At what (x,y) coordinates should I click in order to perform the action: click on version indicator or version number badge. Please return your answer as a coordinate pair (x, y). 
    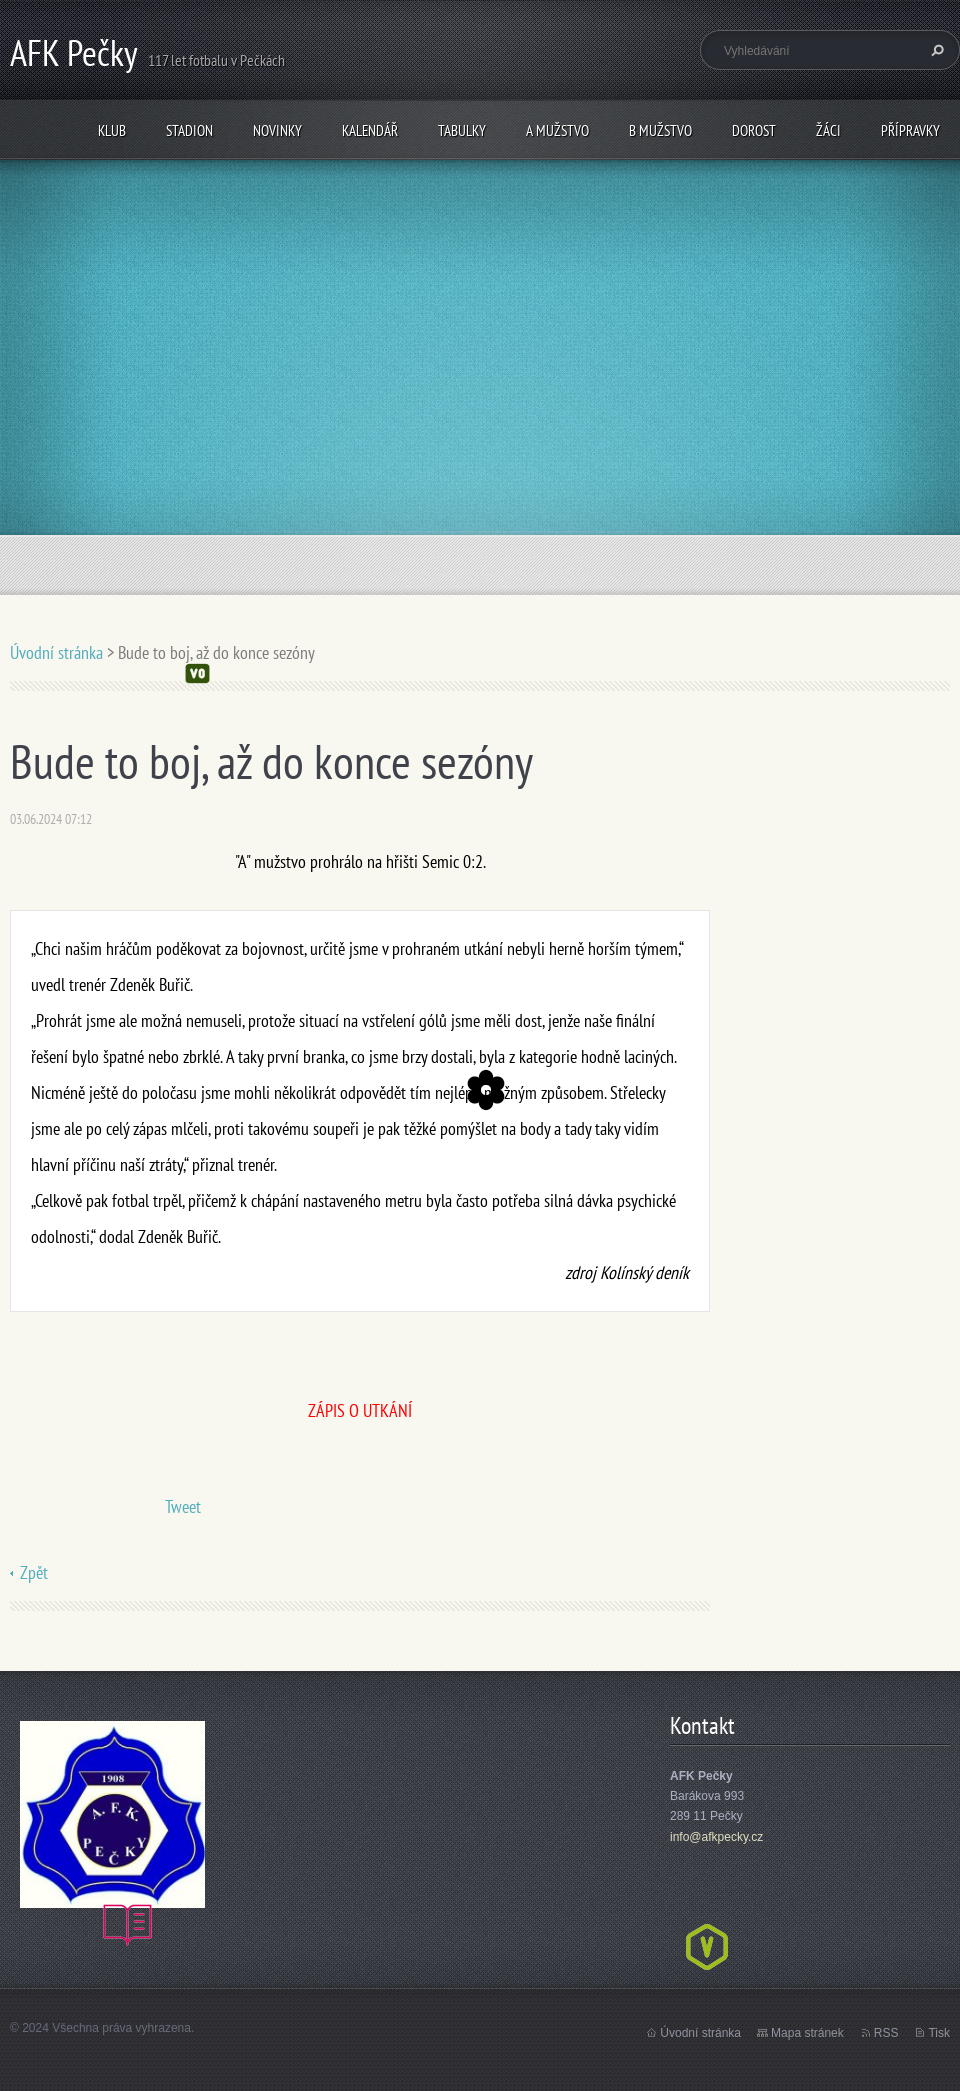
    Looking at the image, I should click on (707, 1947).